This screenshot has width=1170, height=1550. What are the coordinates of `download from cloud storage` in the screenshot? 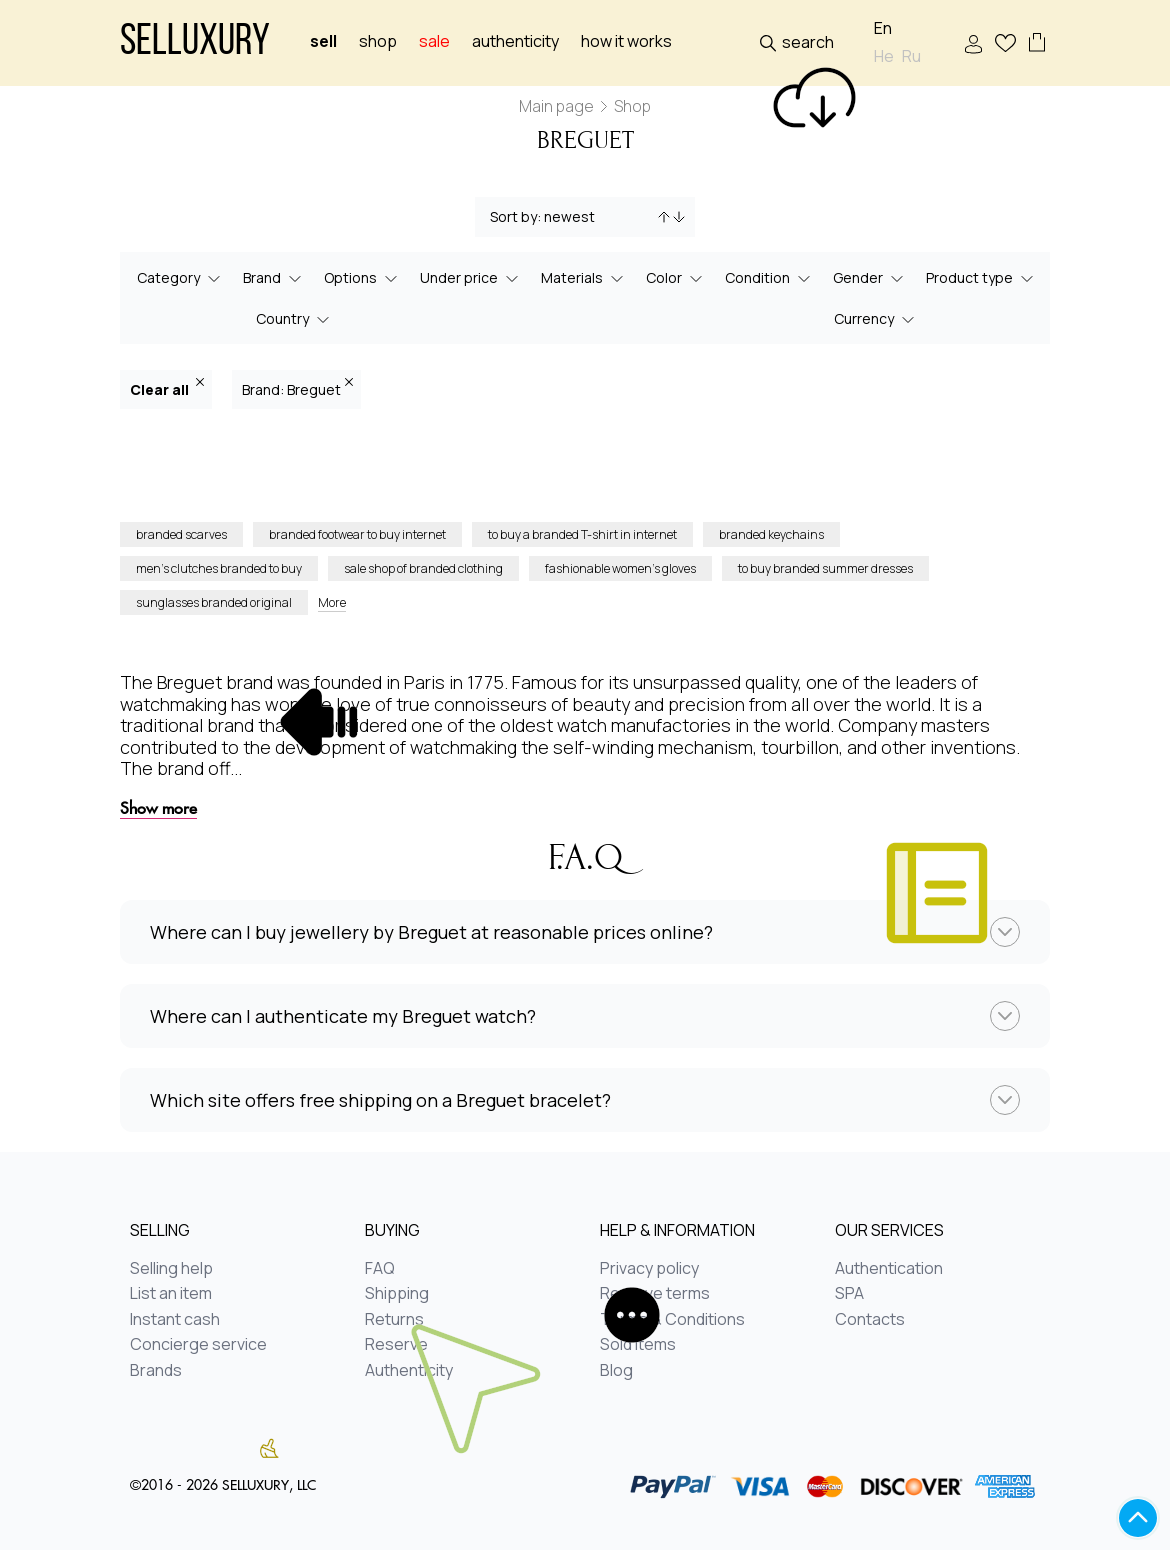 It's located at (814, 97).